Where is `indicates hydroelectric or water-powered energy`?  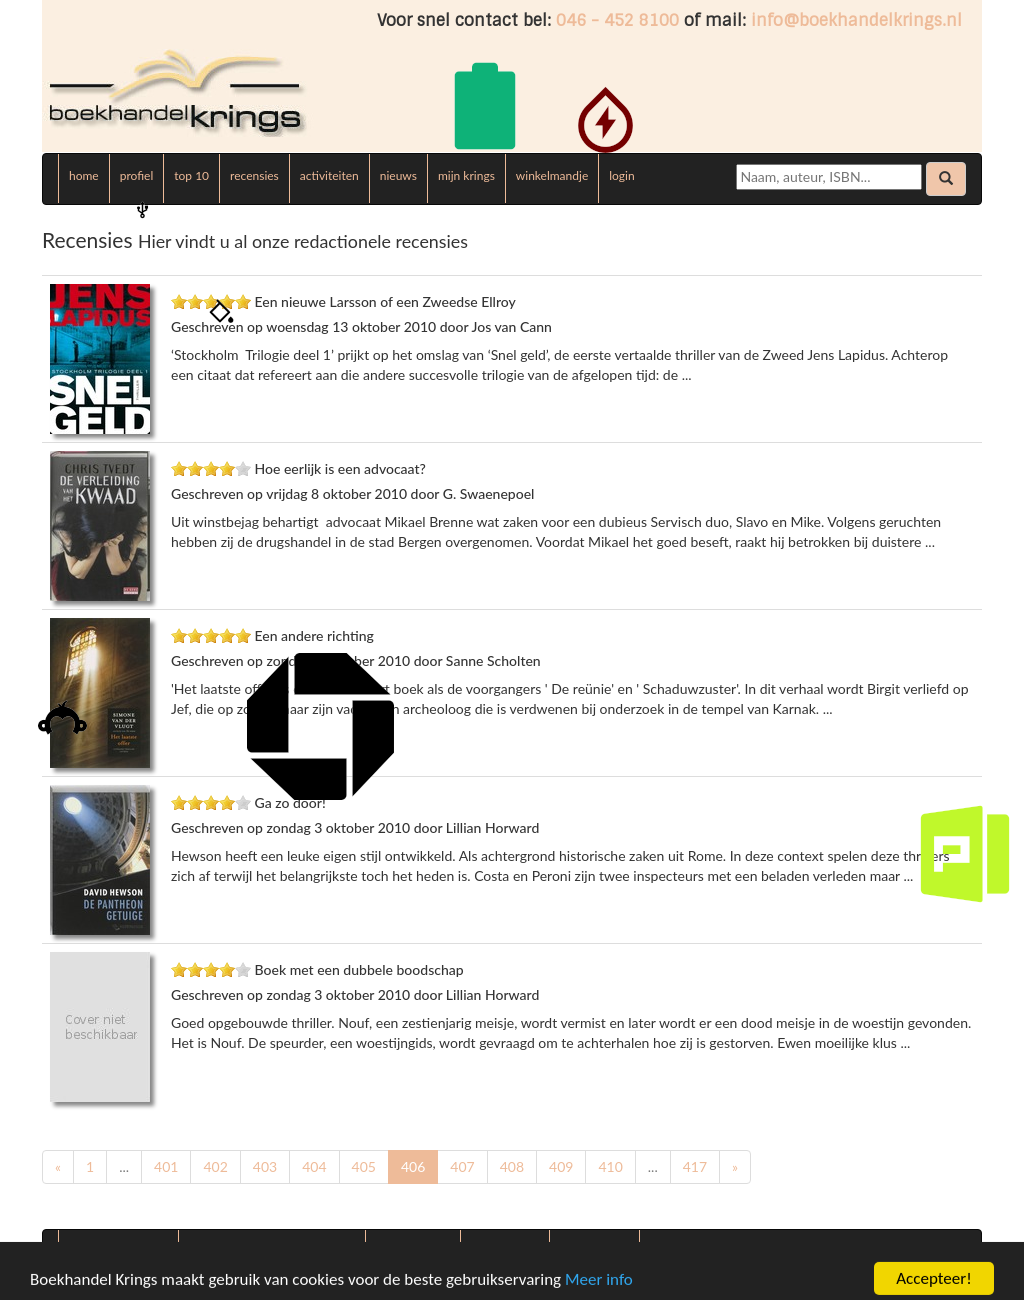
indicates hydroelectric or water-powered energy is located at coordinates (605, 122).